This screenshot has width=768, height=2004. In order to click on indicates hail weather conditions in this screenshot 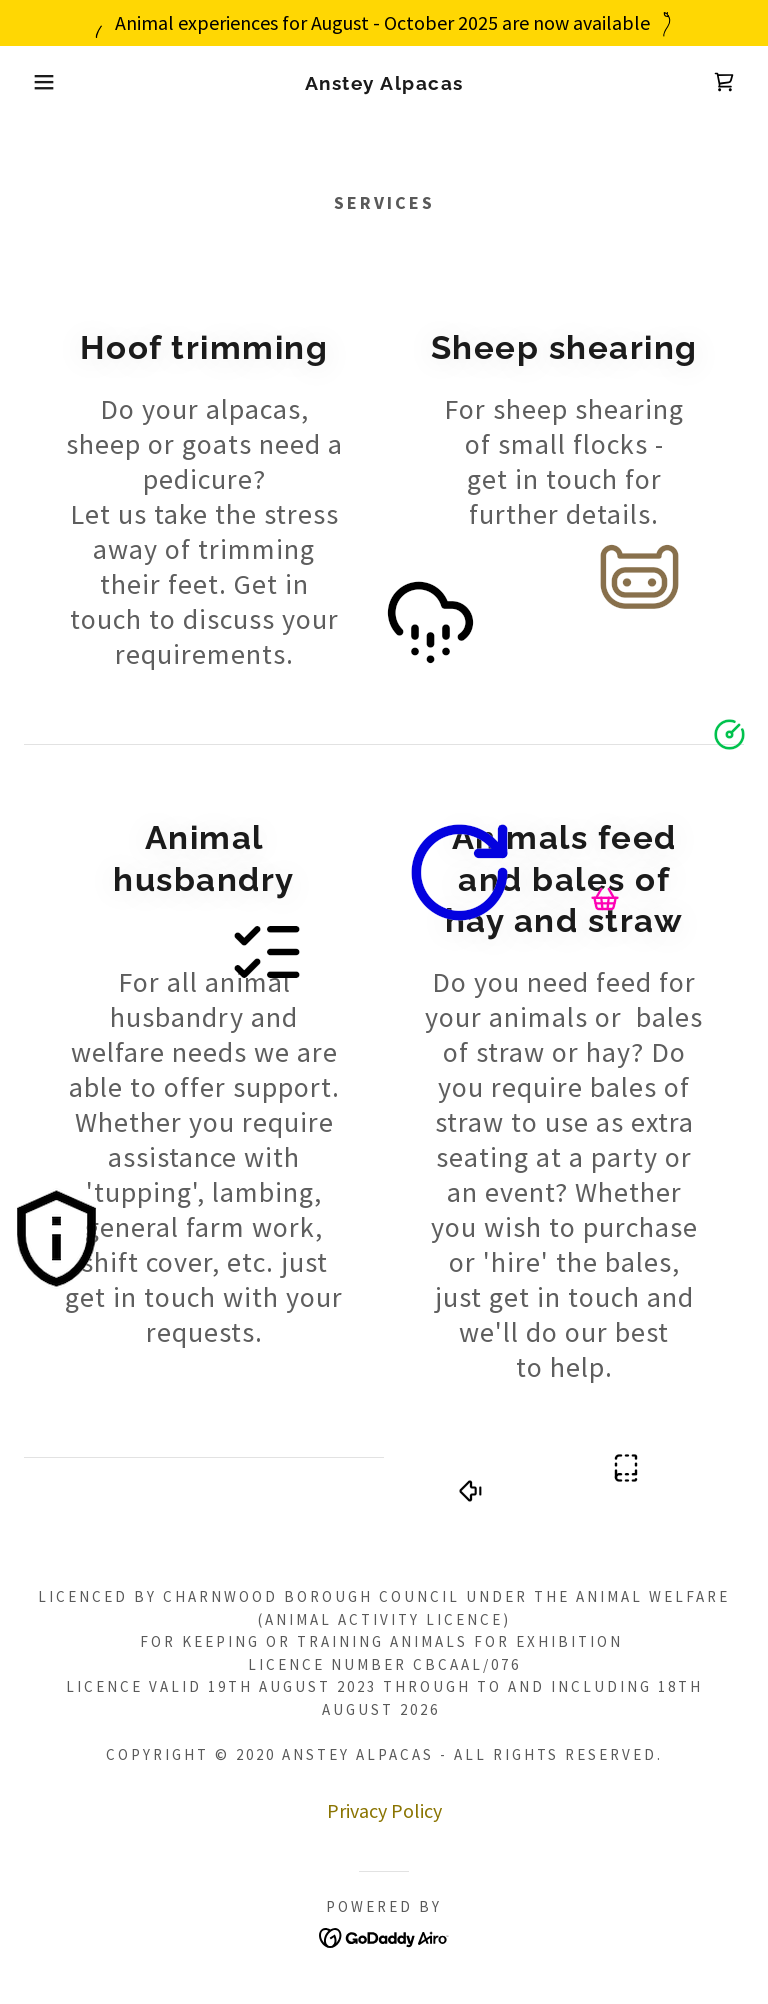, I will do `click(430, 620)`.